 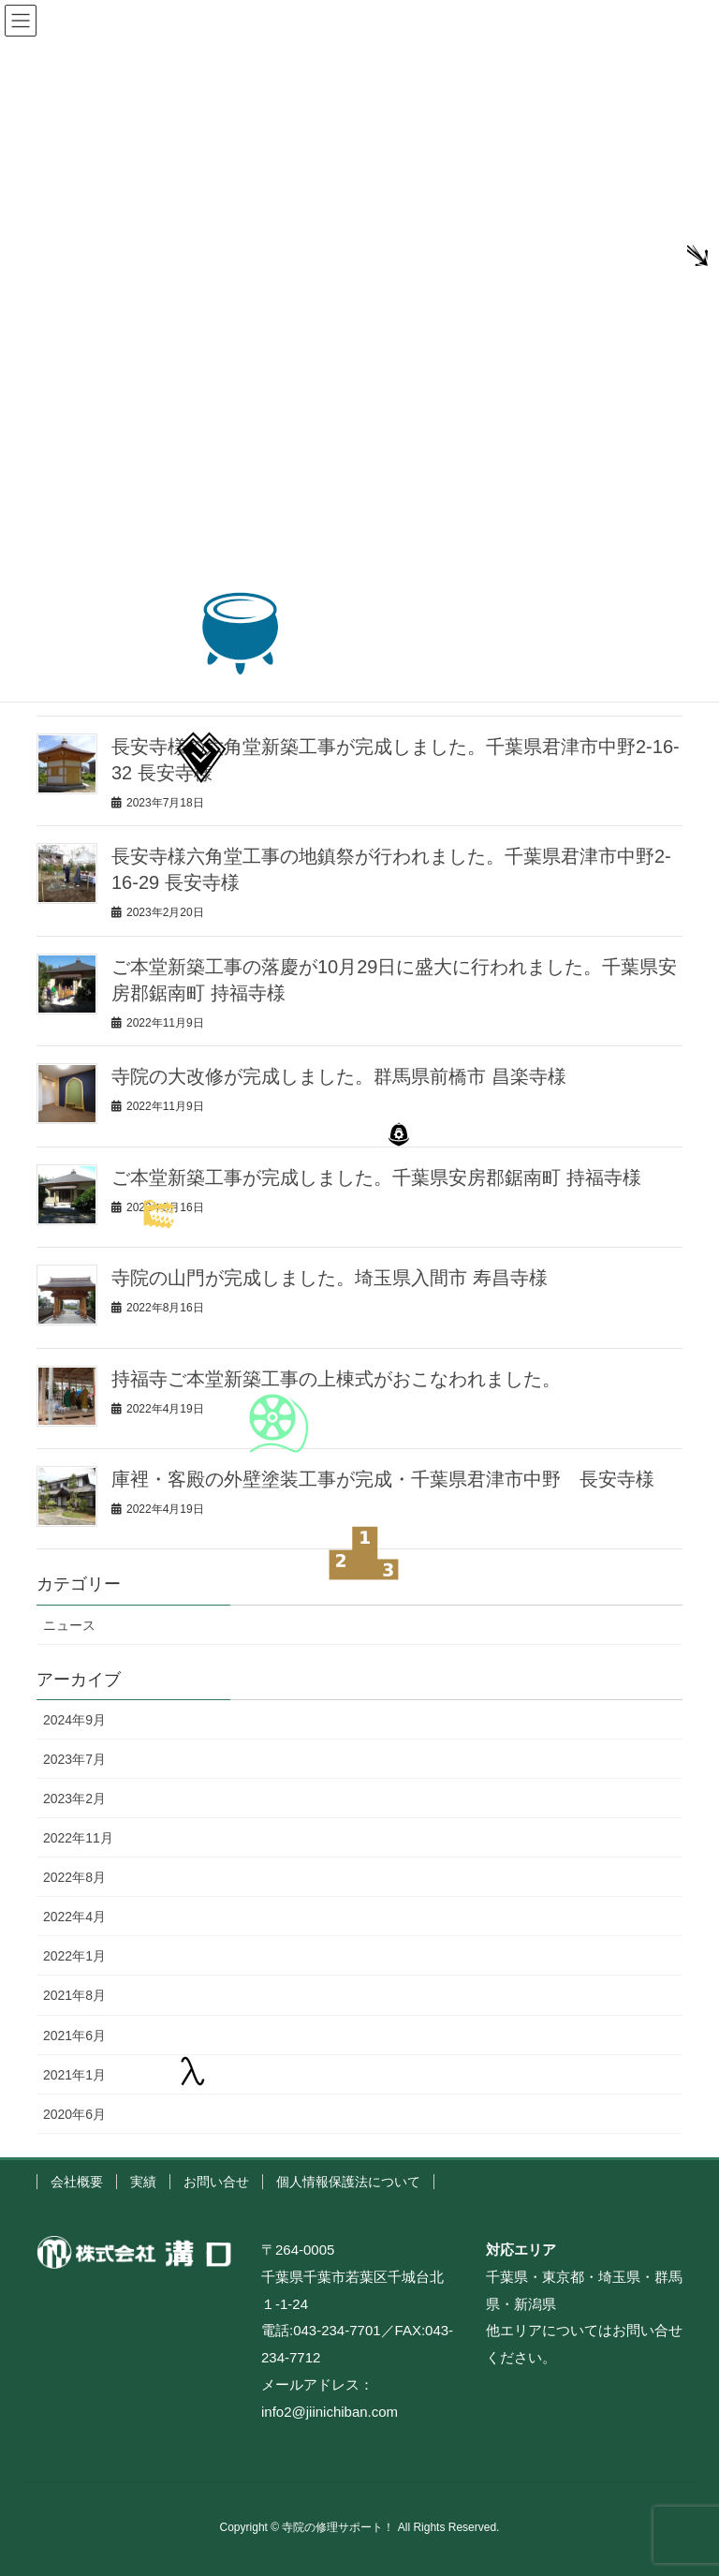 What do you see at coordinates (399, 1134) in the screenshot?
I see `select custodian or guard character class` at bounding box center [399, 1134].